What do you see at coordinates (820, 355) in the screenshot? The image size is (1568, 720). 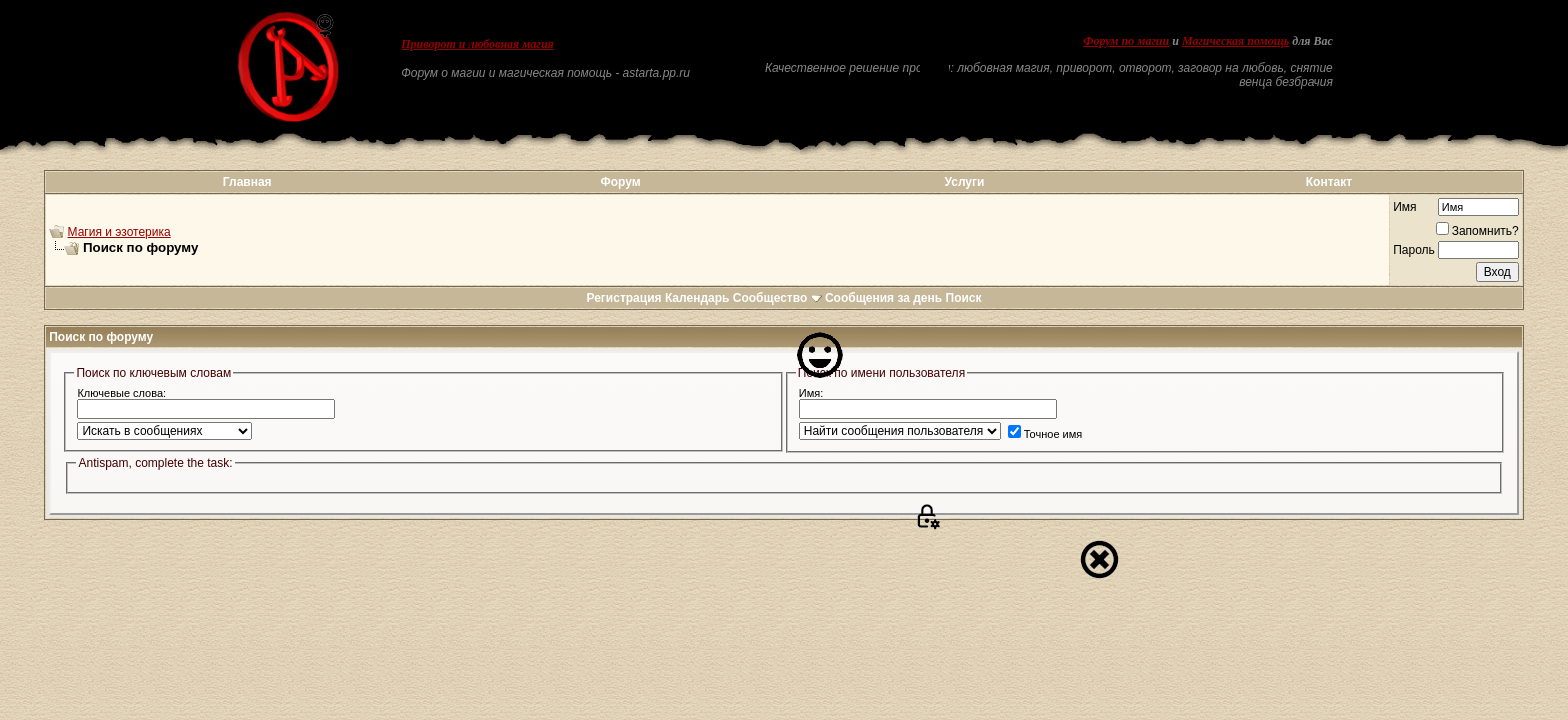 I see `add an emoji or reaction` at bounding box center [820, 355].